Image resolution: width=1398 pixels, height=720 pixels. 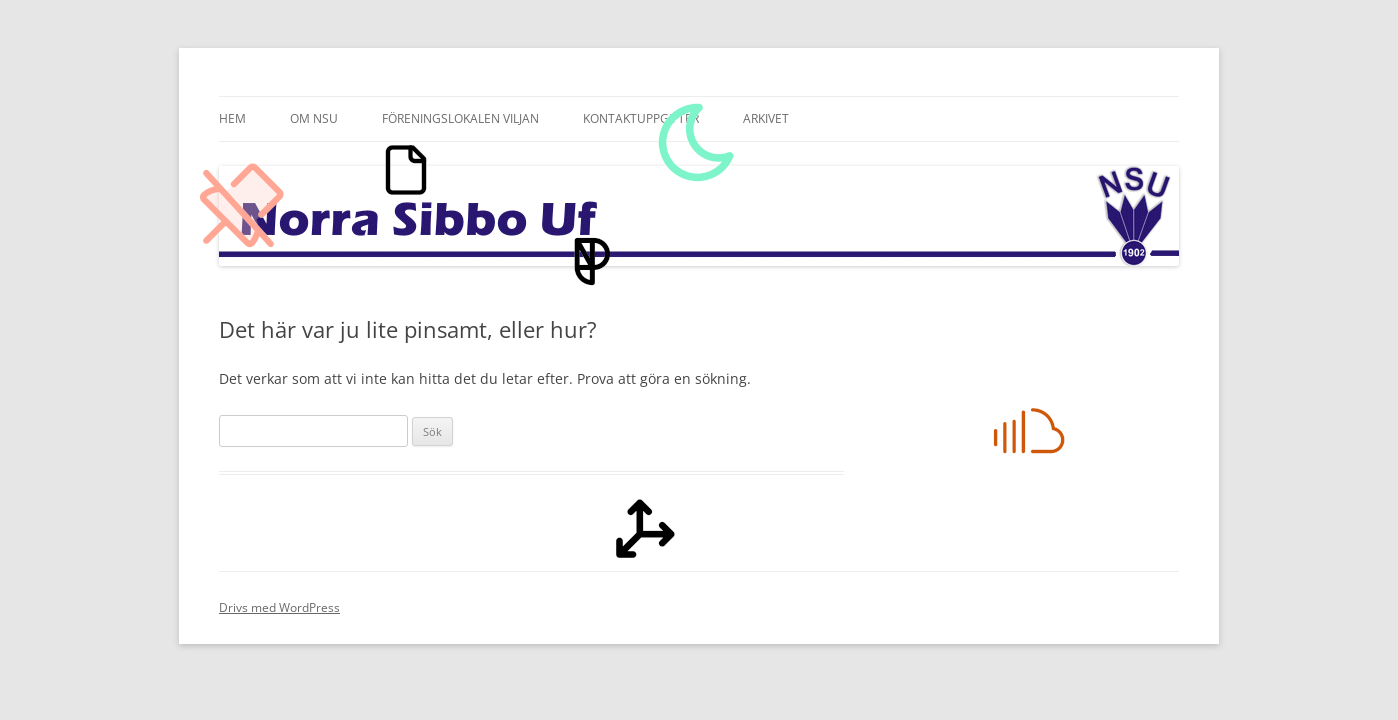 What do you see at coordinates (642, 532) in the screenshot?
I see `access 3D vector or axis controls` at bounding box center [642, 532].